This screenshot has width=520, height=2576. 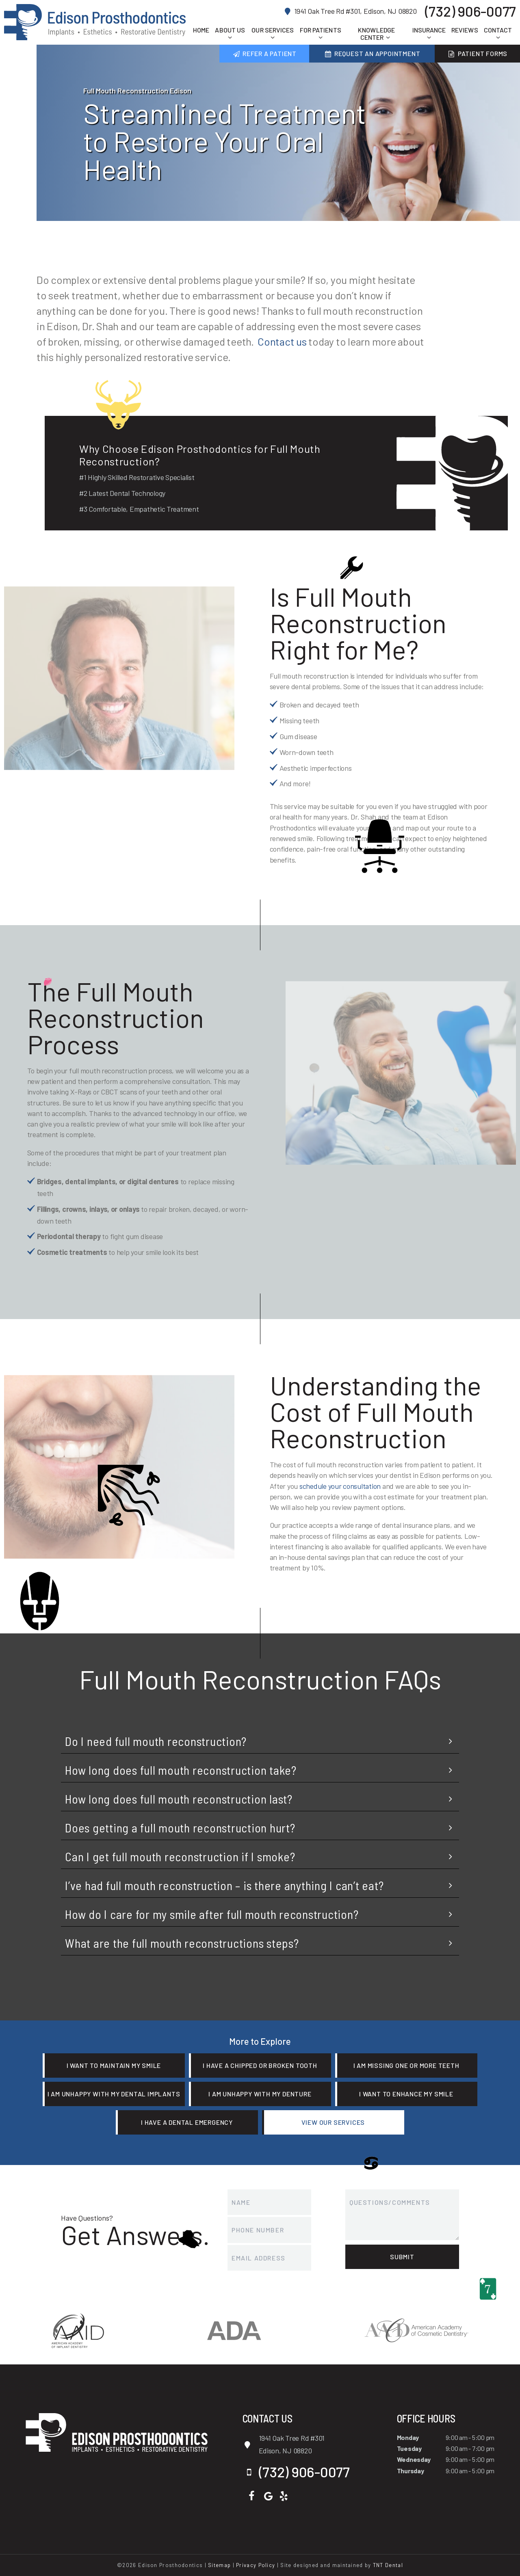 What do you see at coordinates (488, 2289) in the screenshot?
I see `seven of spades playing card` at bounding box center [488, 2289].